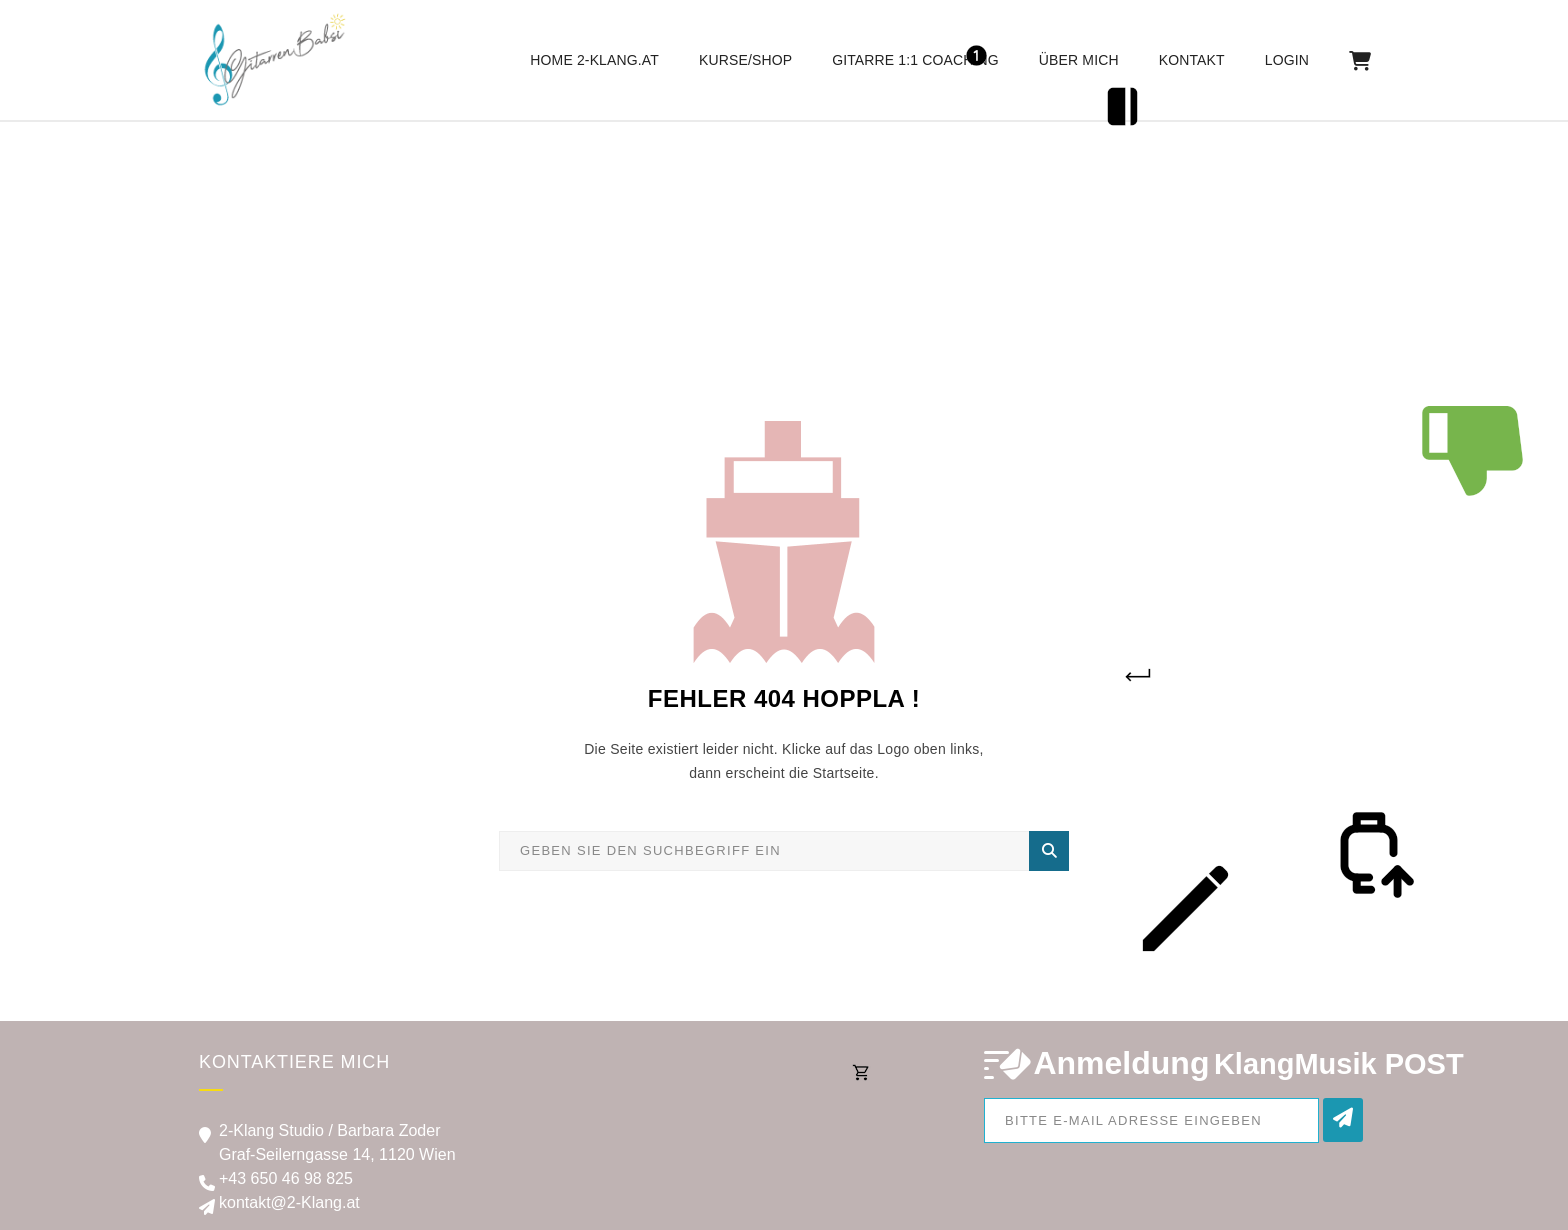  What do you see at coordinates (1122, 106) in the screenshot?
I see `open your journal or notebook` at bounding box center [1122, 106].